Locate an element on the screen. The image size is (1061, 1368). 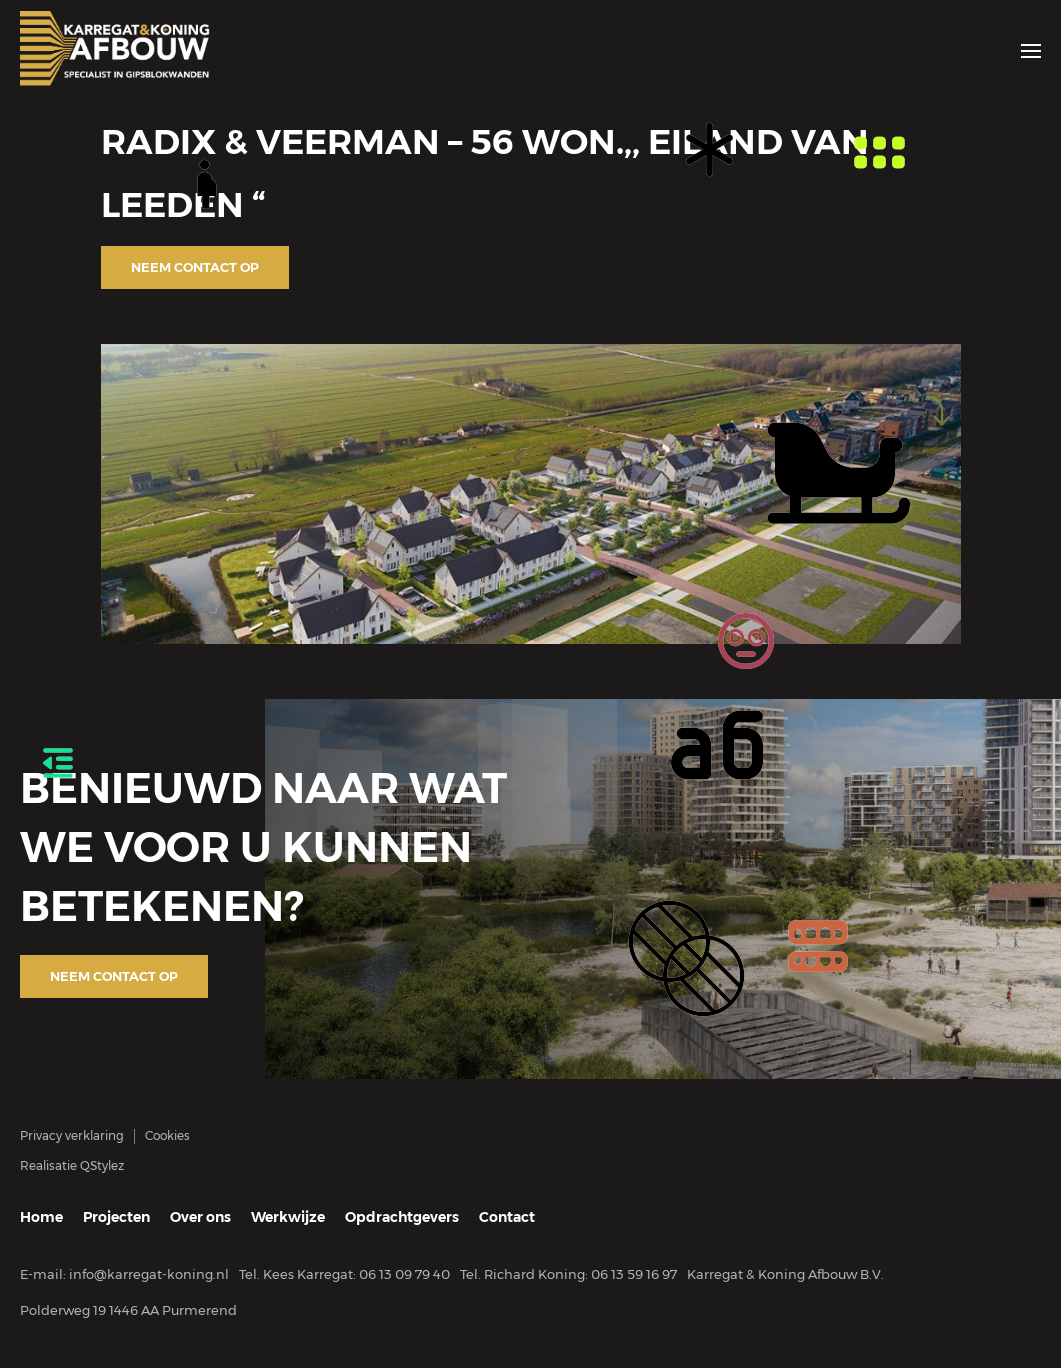
react with embarrassment or surprise is located at coordinates (746, 641).